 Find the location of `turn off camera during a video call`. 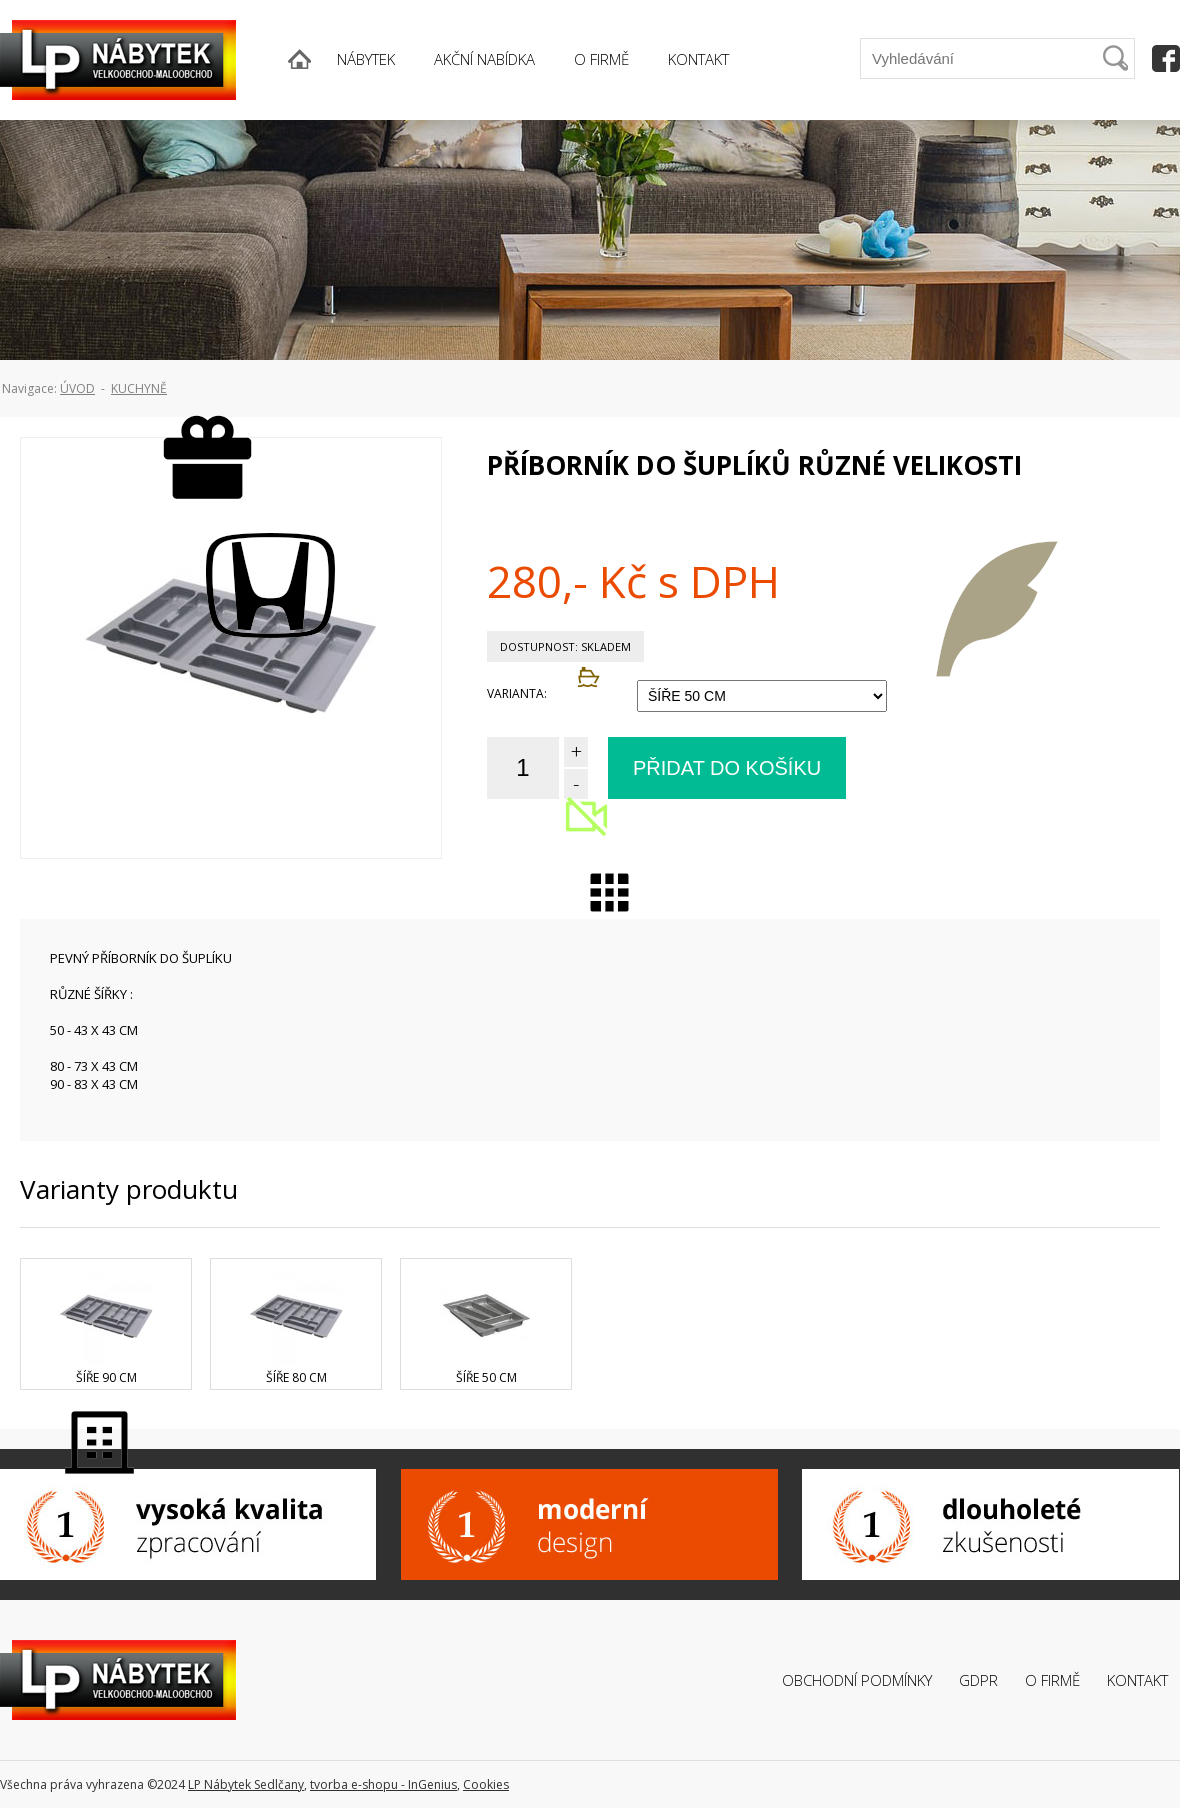

turn off camera during a video call is located at coordinates (586, 816).